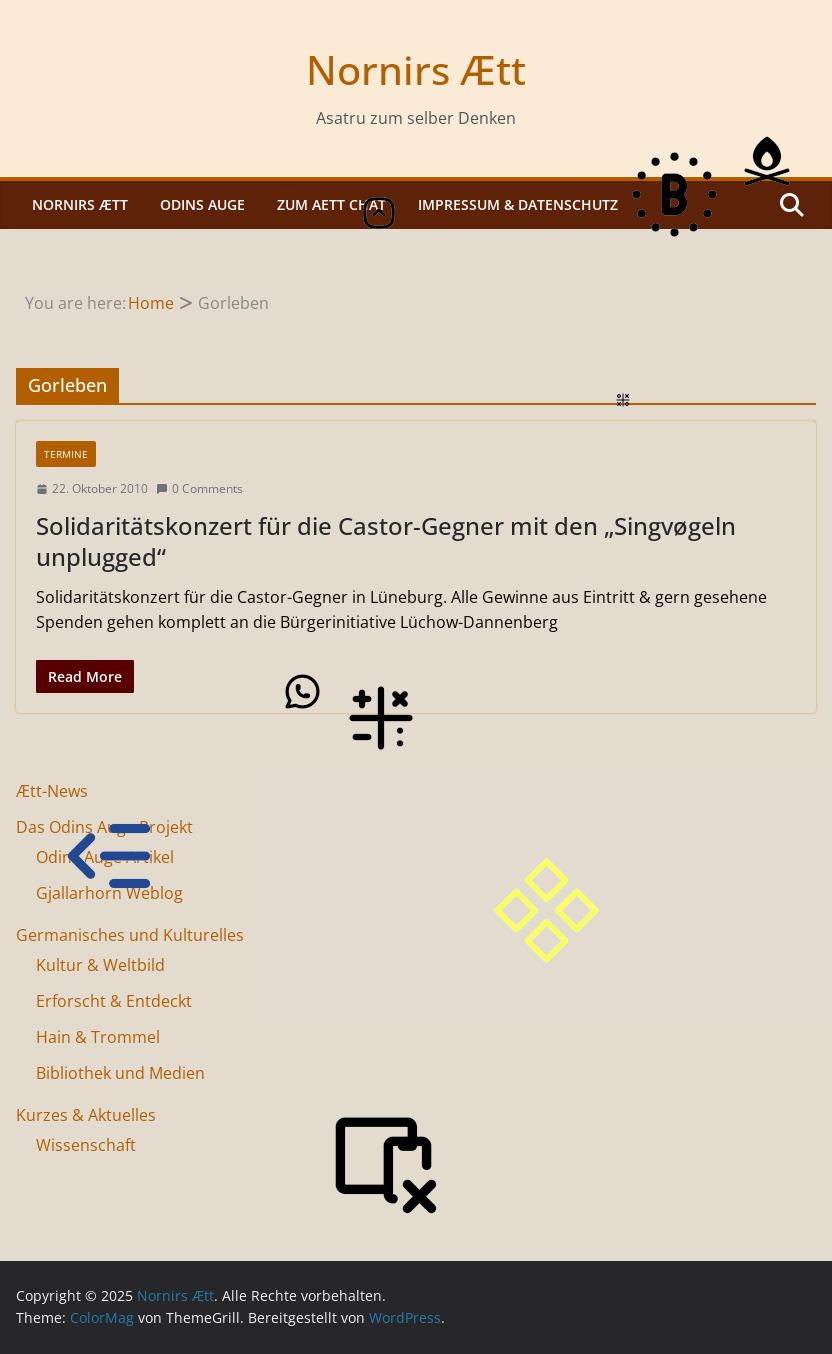  Describe the element at coordinates (674, 194) in the screenshot. I see `indicates bold text formatting option` at that location.